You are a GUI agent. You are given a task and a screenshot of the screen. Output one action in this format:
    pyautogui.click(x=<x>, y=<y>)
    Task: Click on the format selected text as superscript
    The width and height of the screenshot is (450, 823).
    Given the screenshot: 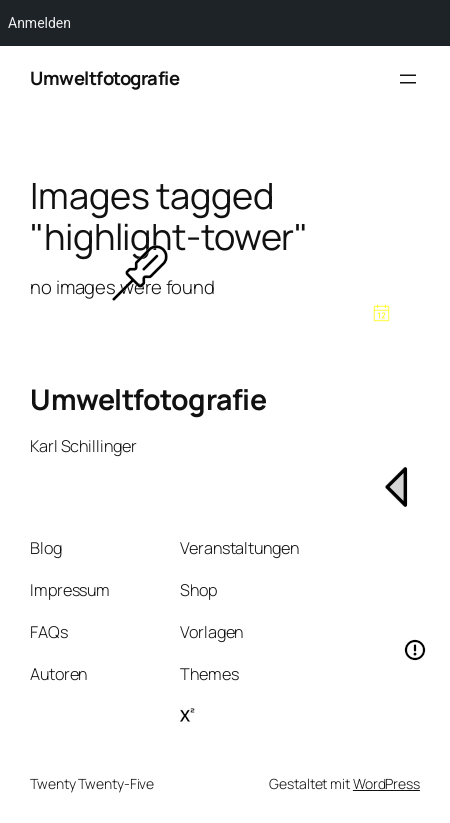 What is the action you would take?
    pyautogui.click(x=185, y=715)
    